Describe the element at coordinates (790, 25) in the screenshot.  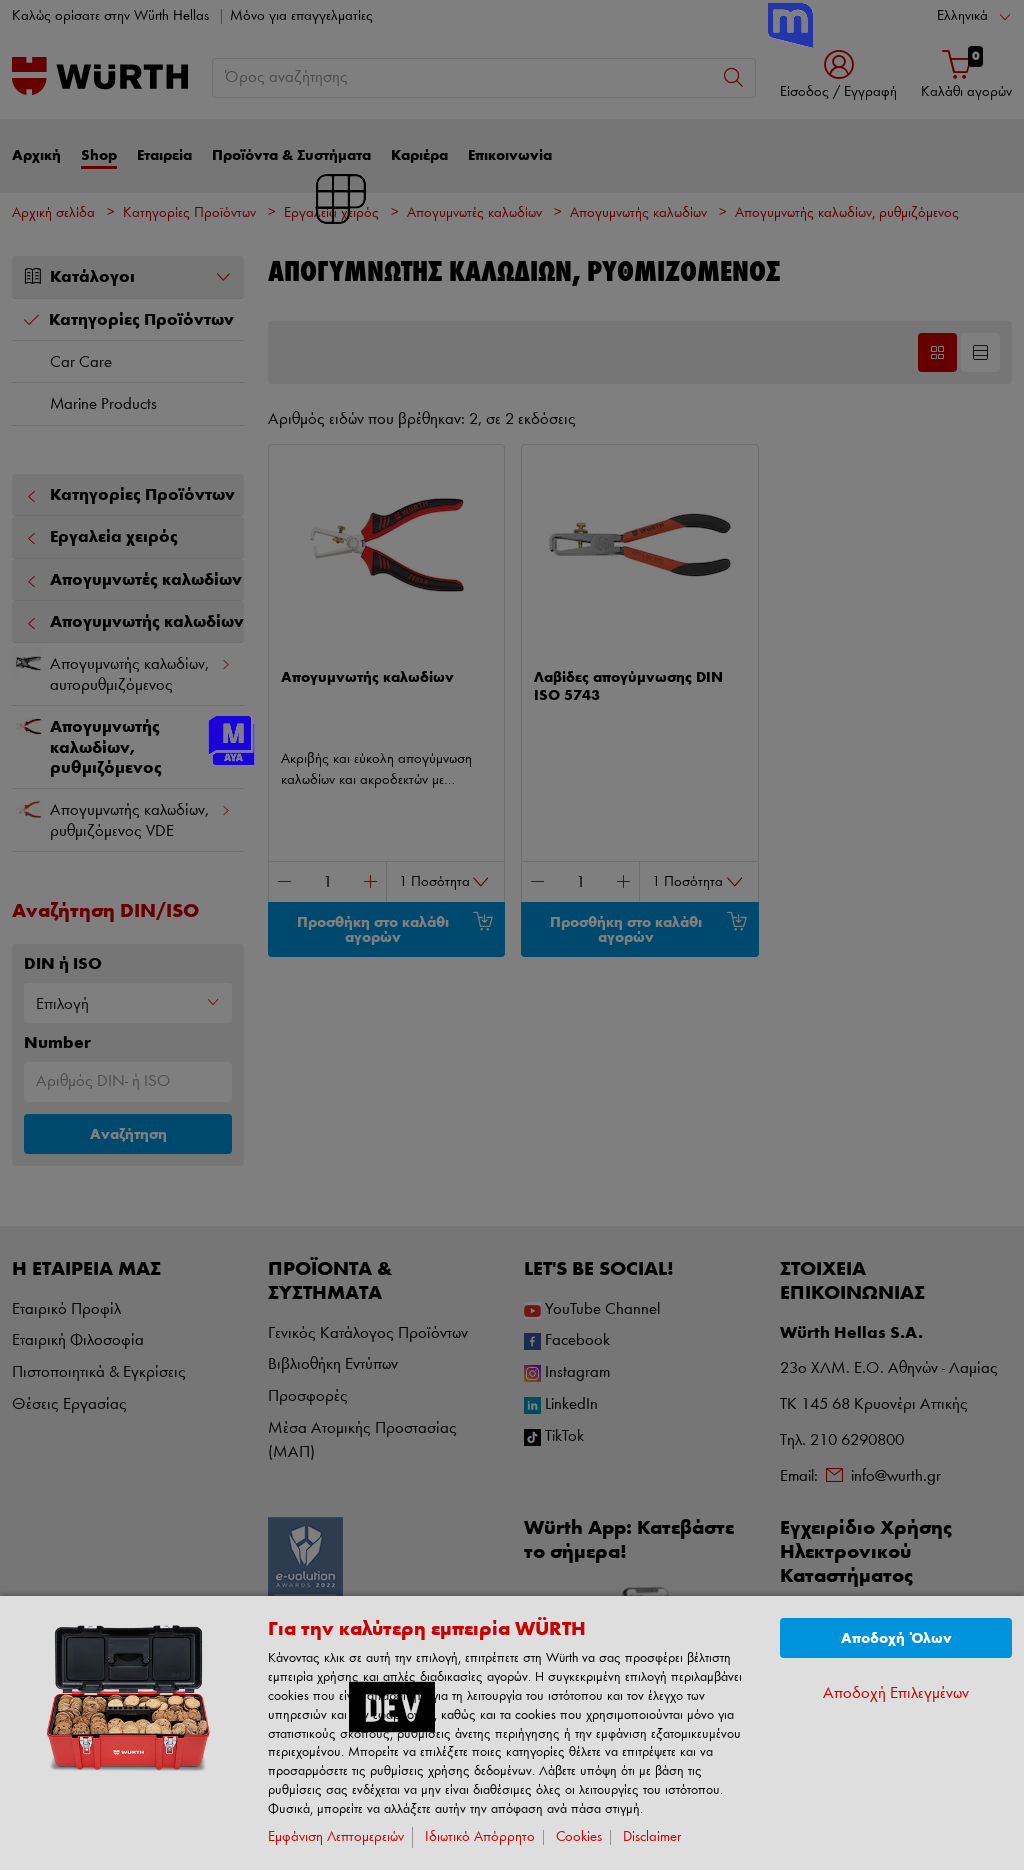
I see `mail.com email service logo` at that location.